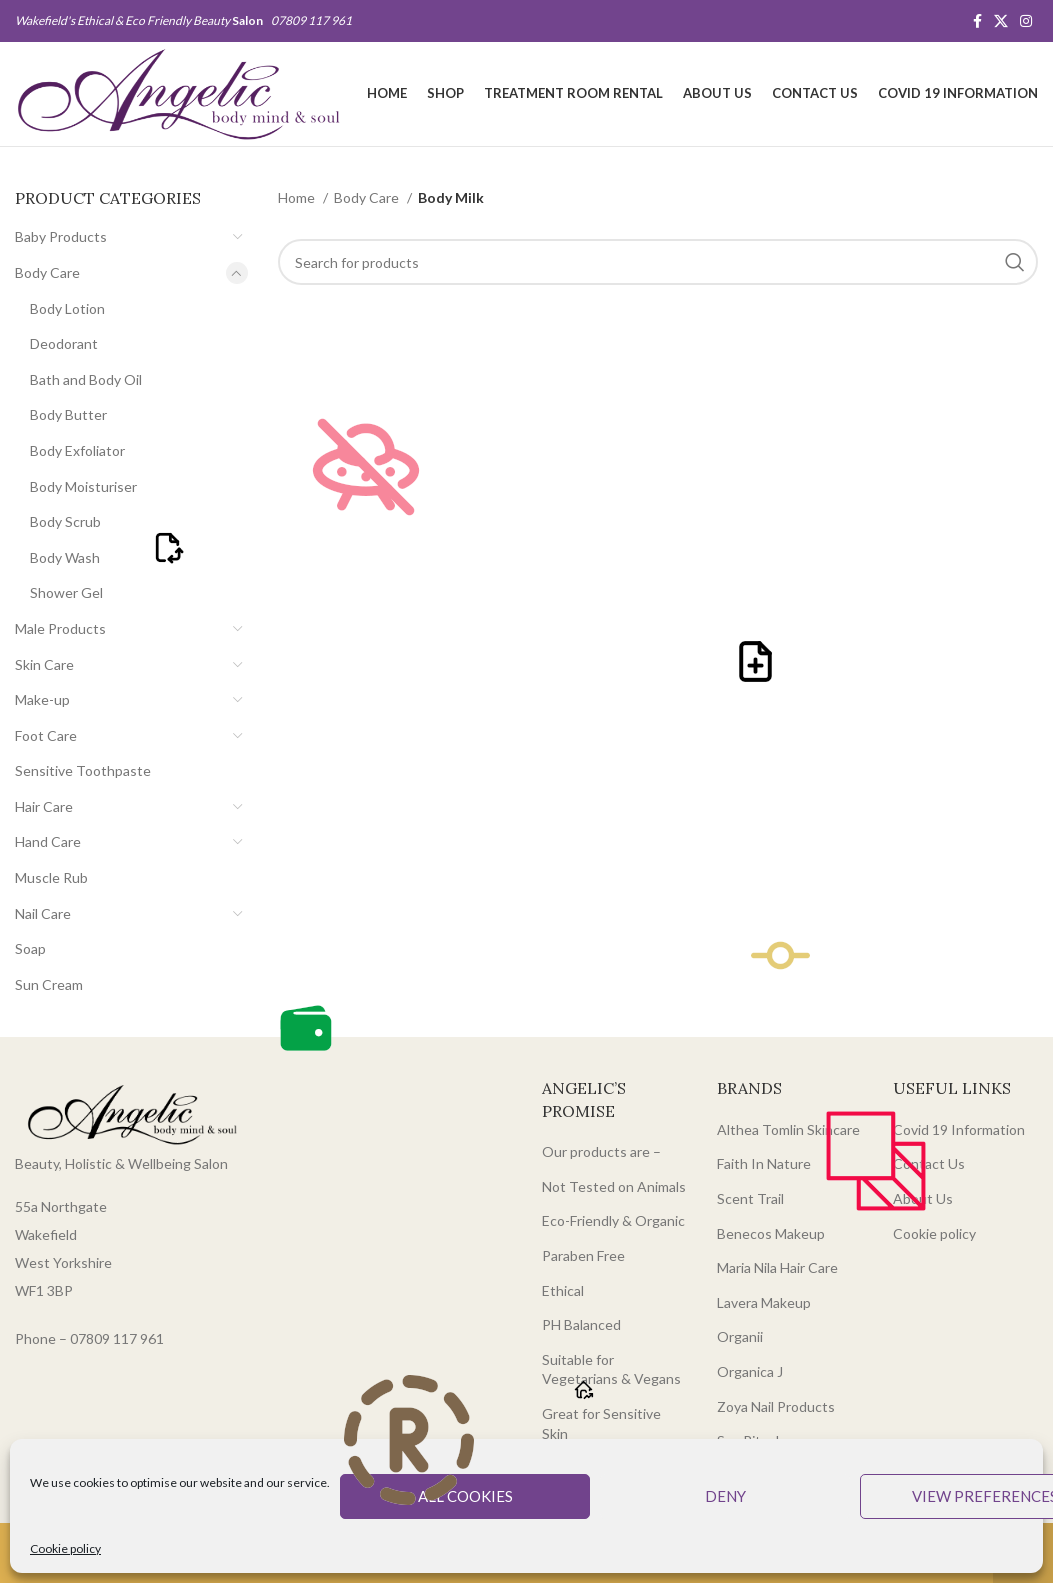 The image size is (1053, 1583). I want to click on disable UFO or alien-themed mode, so click(366, 467).